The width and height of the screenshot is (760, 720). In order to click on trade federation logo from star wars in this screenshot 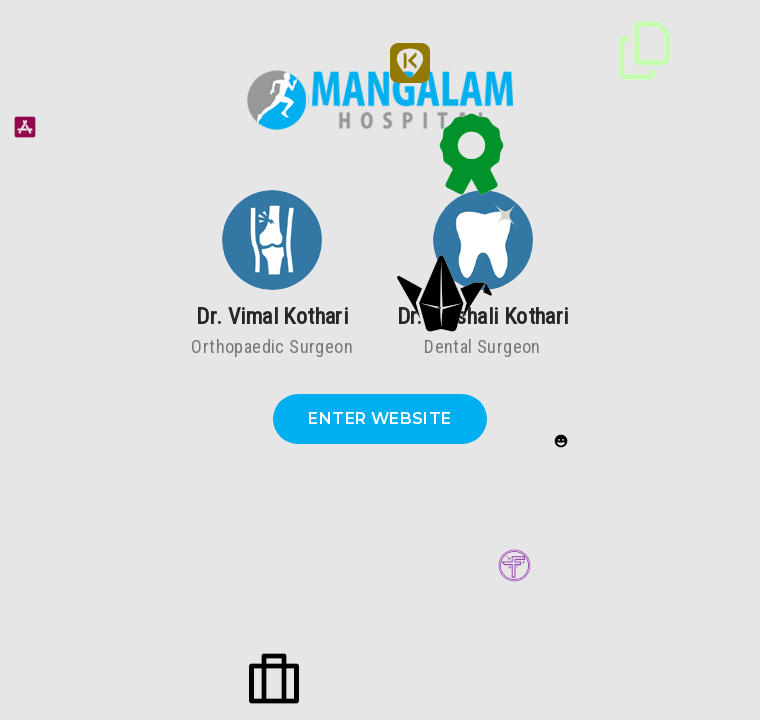, I will do `click(514, 565)`.